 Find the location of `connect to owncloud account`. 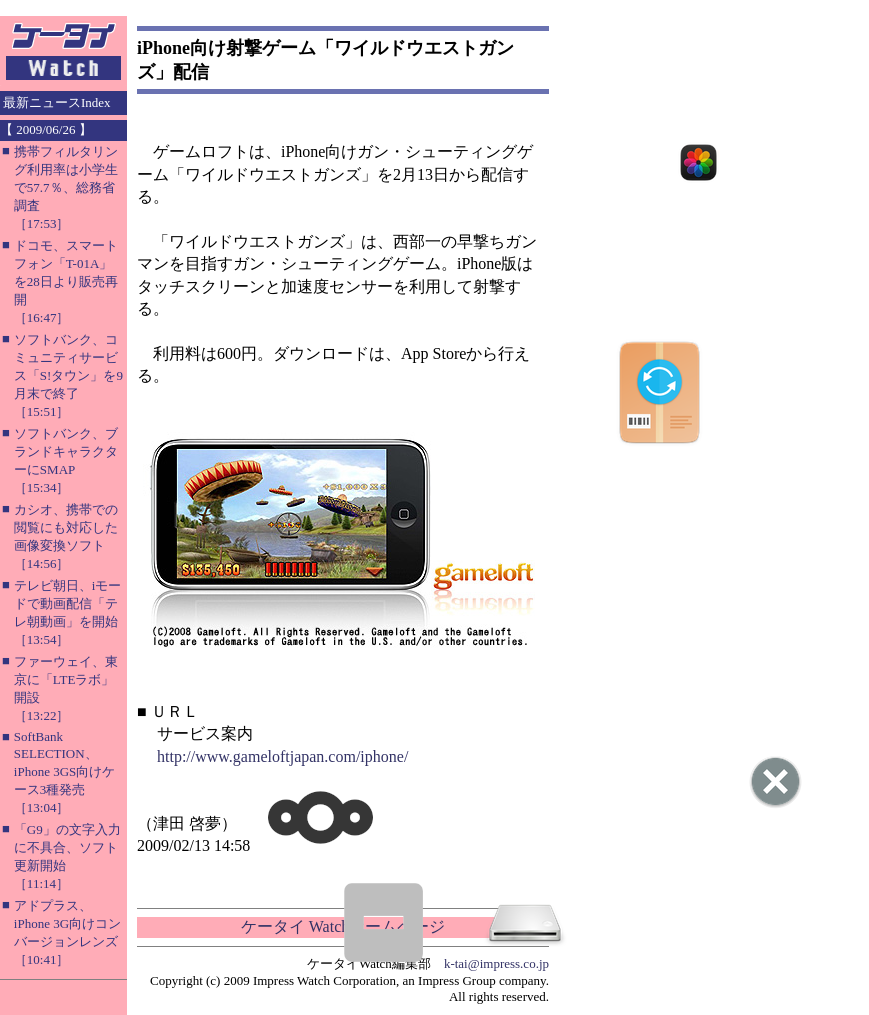

connect to owncloud account is located at coordinates (320, 817).